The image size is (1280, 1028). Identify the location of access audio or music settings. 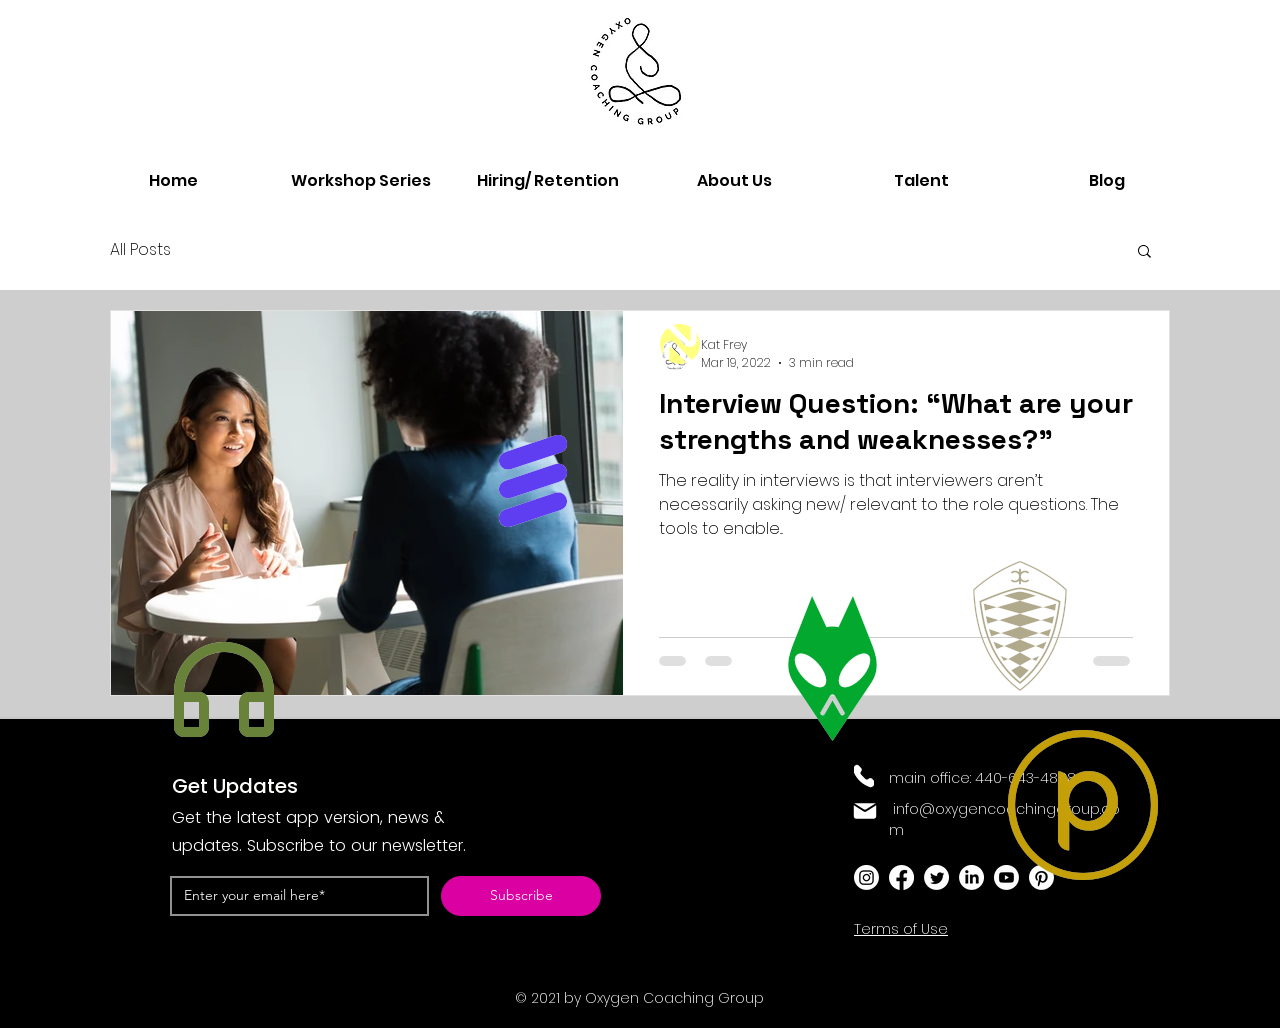
(224, 692).